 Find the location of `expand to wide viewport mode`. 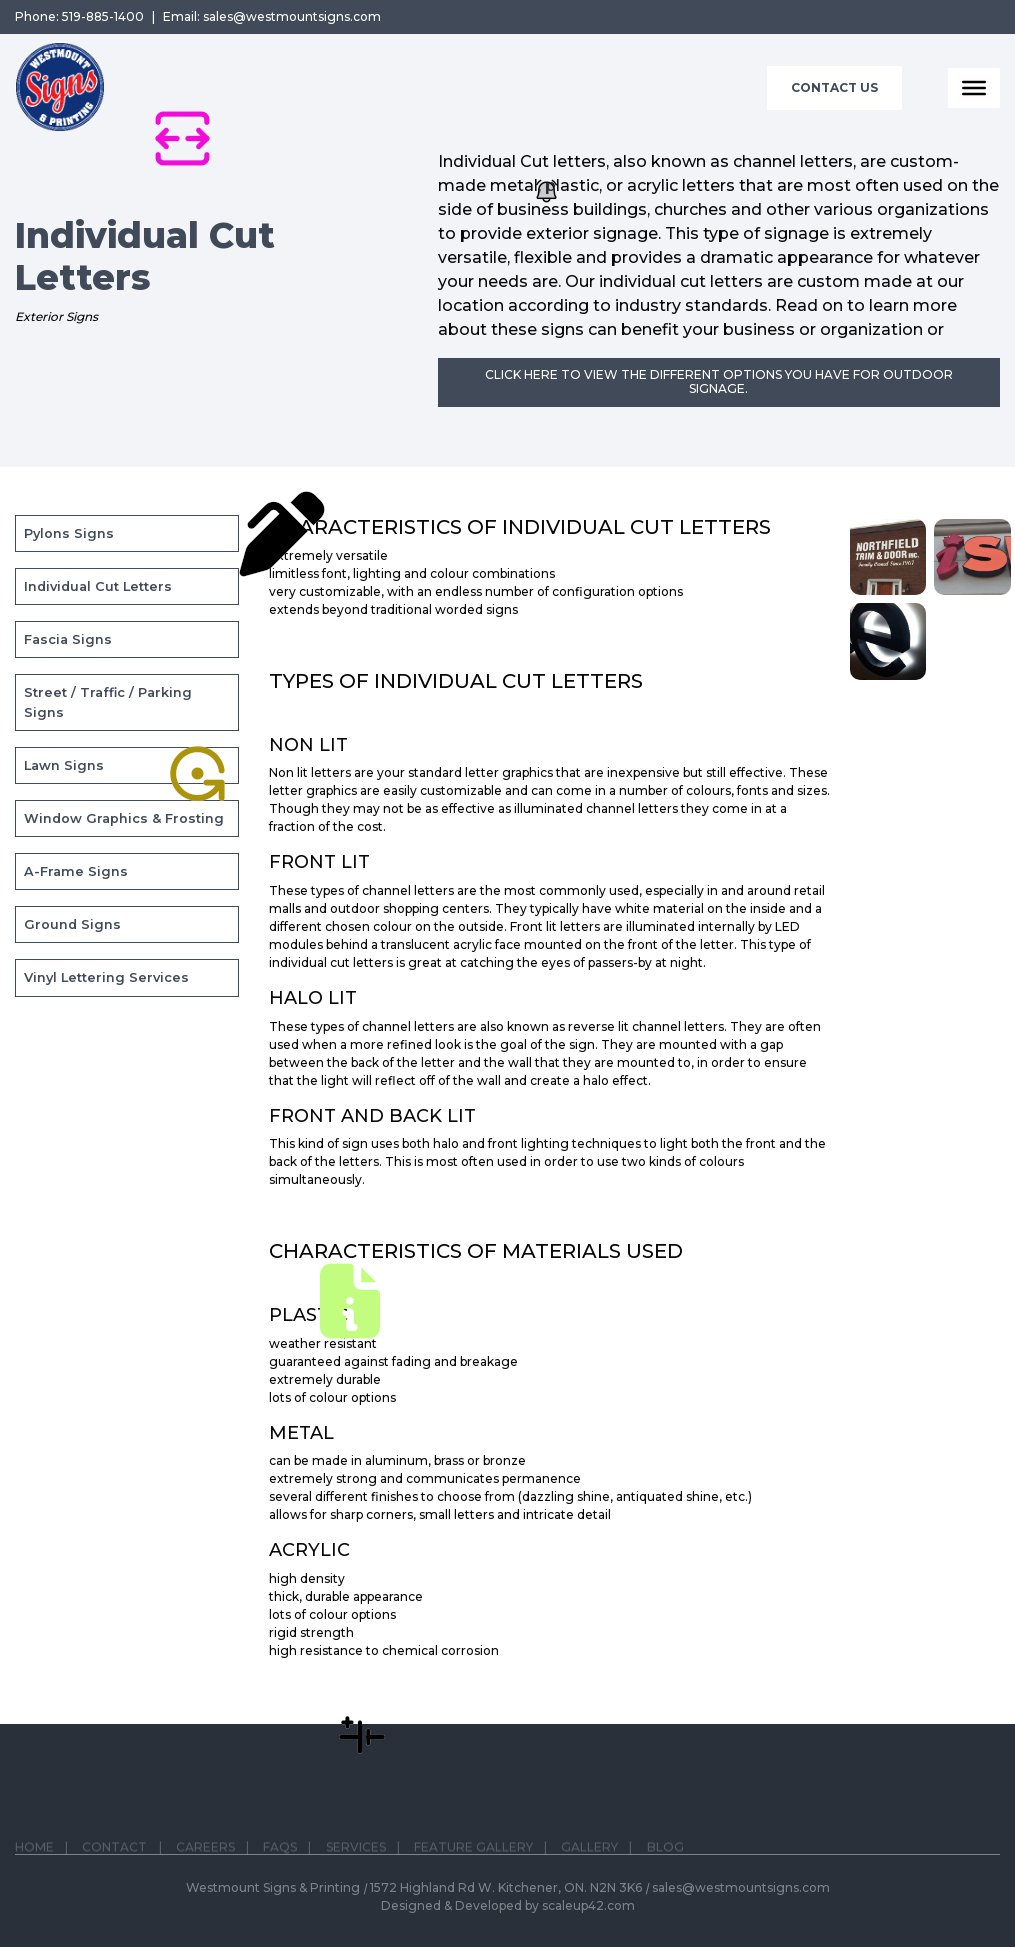

expand to wide viewport mode is located at coordinates (182, 138).